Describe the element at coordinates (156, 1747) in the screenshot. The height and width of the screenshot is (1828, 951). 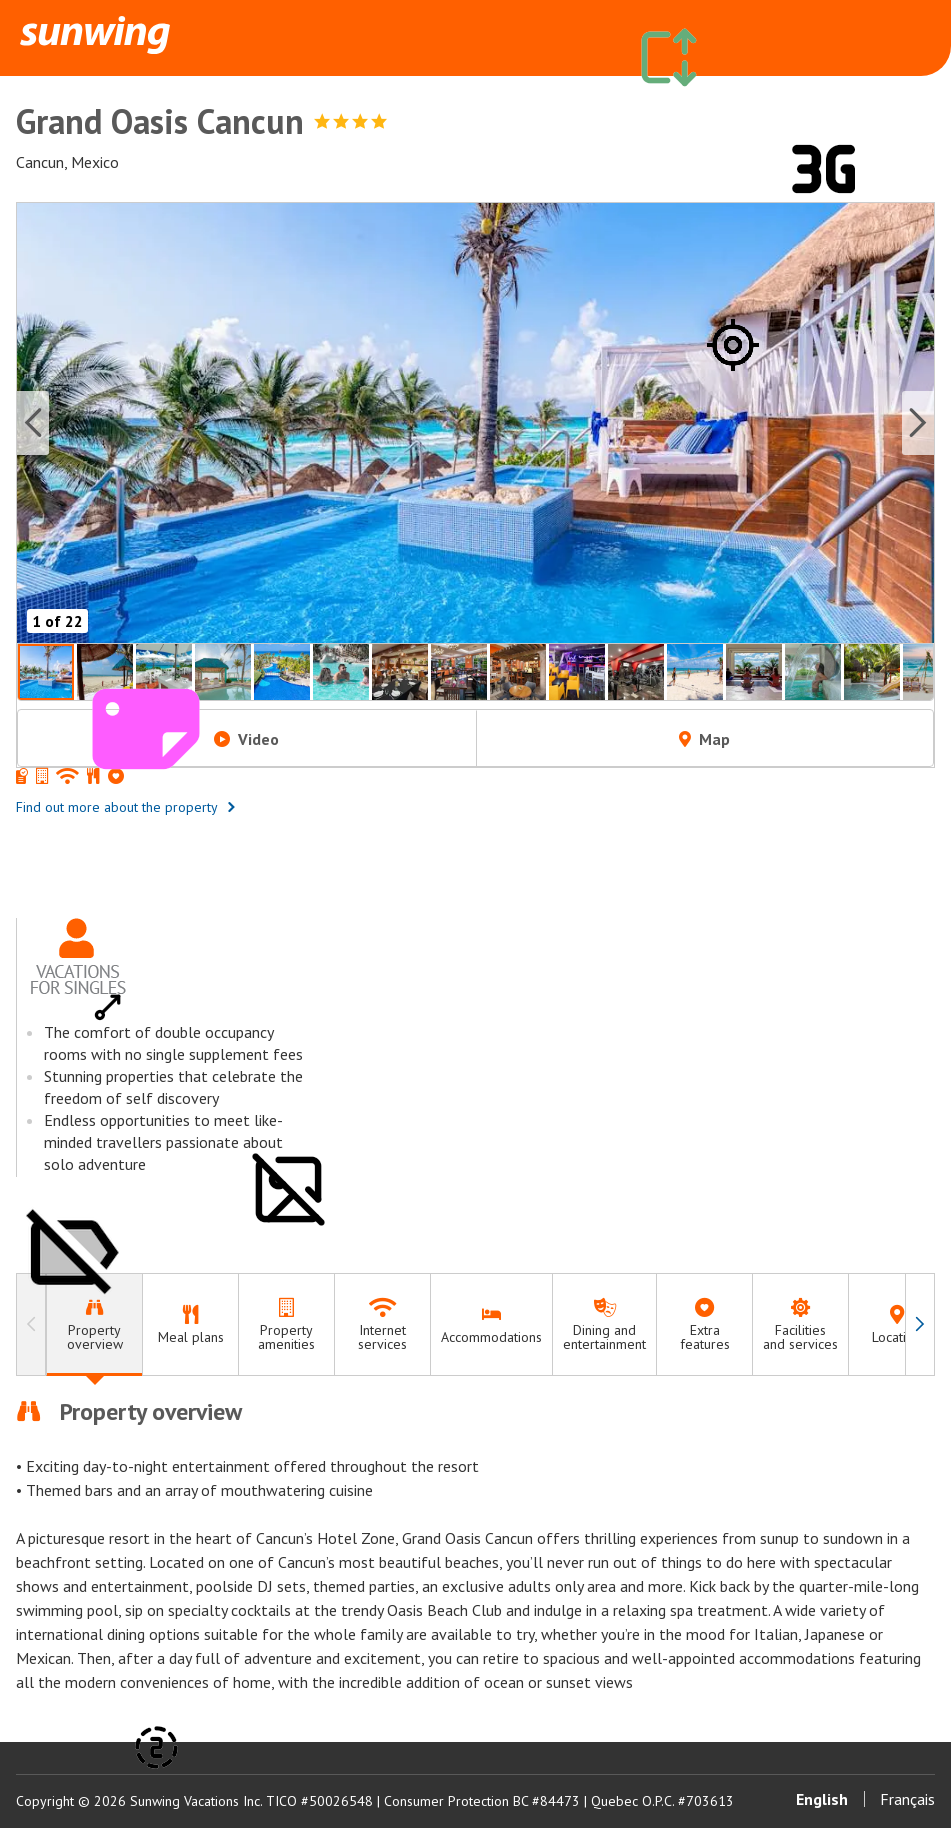
I see `step 2 of a multi-step process` at that location.